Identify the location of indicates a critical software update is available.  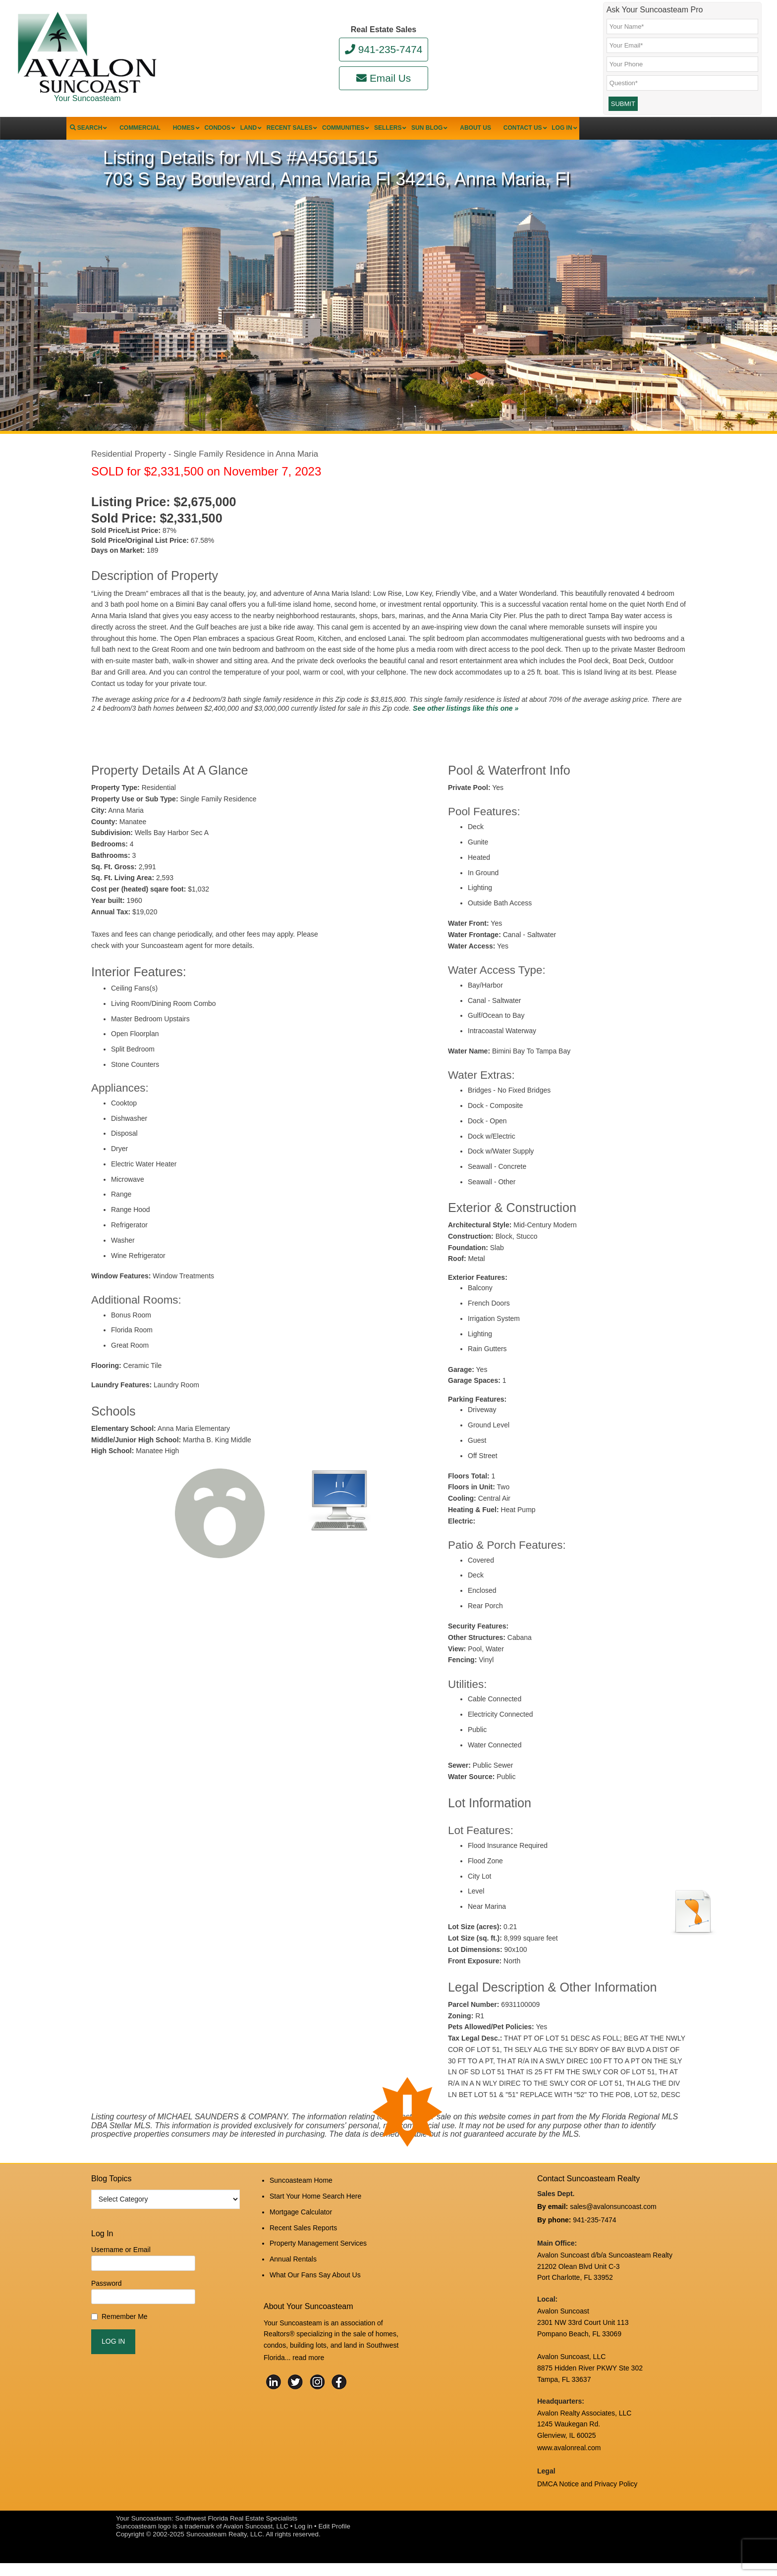
(407, 2112).